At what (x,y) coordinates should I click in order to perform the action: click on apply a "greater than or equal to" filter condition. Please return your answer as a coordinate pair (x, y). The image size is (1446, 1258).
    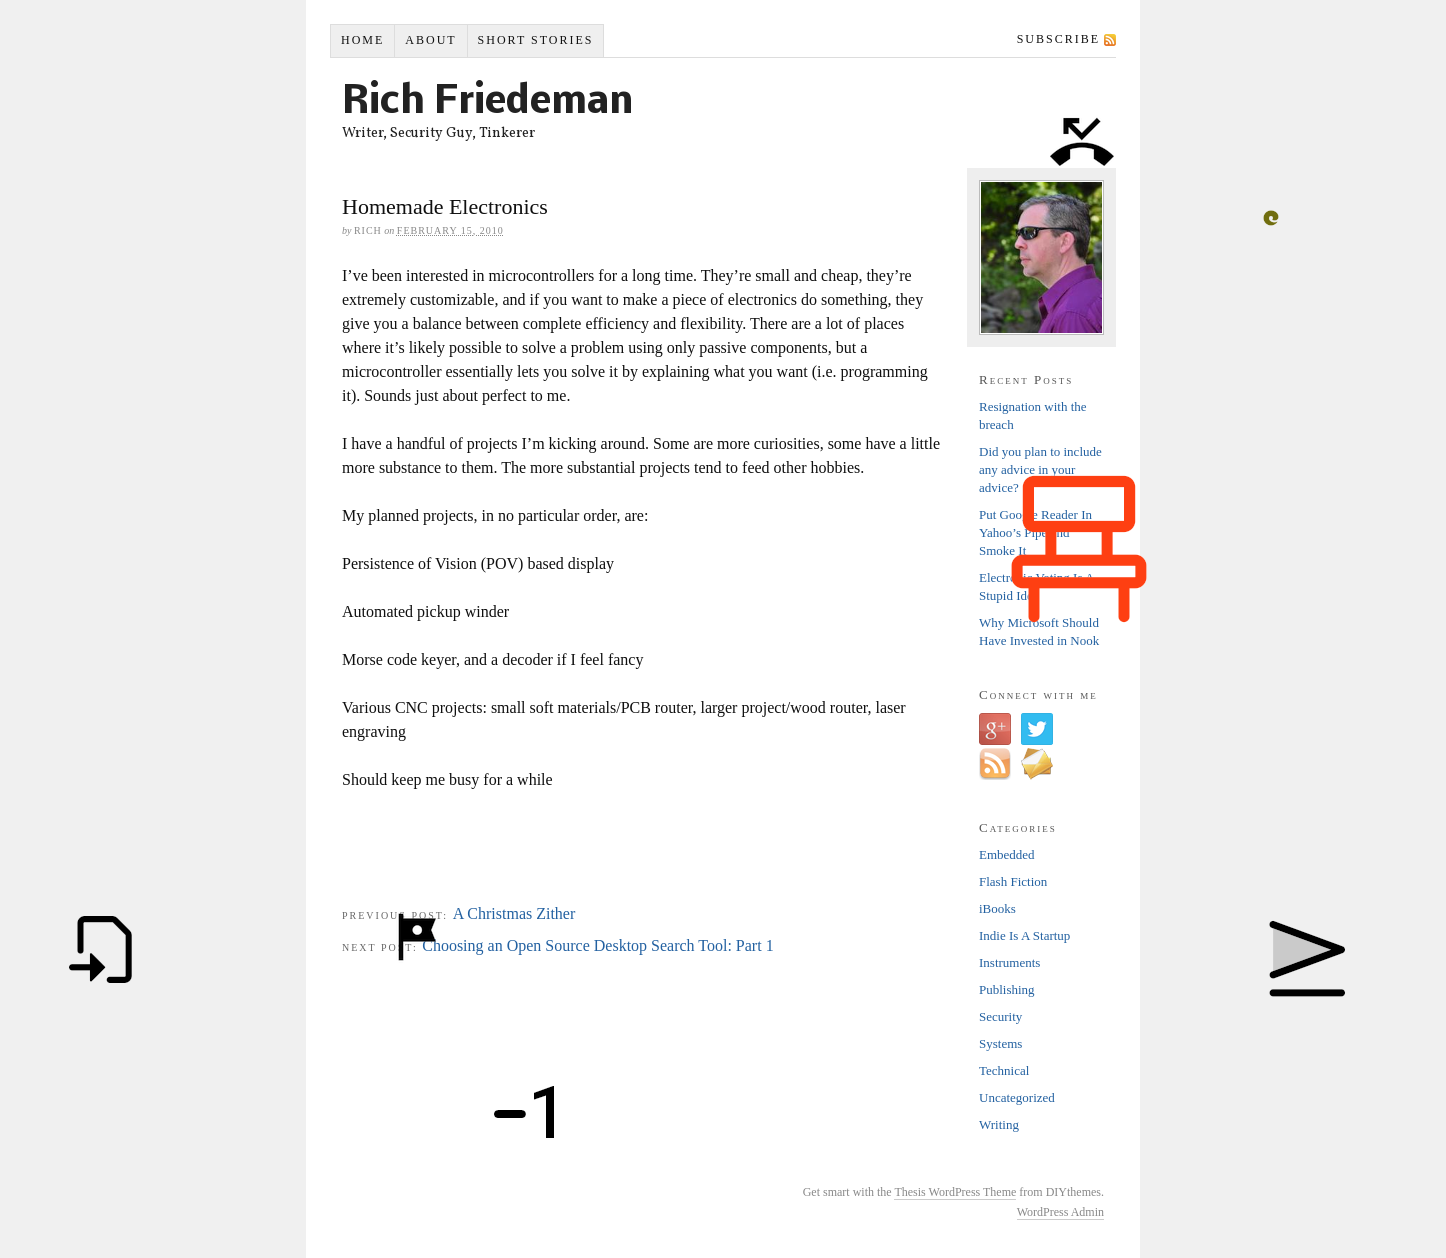
    Looking at the image, I should click on (1305, 960).